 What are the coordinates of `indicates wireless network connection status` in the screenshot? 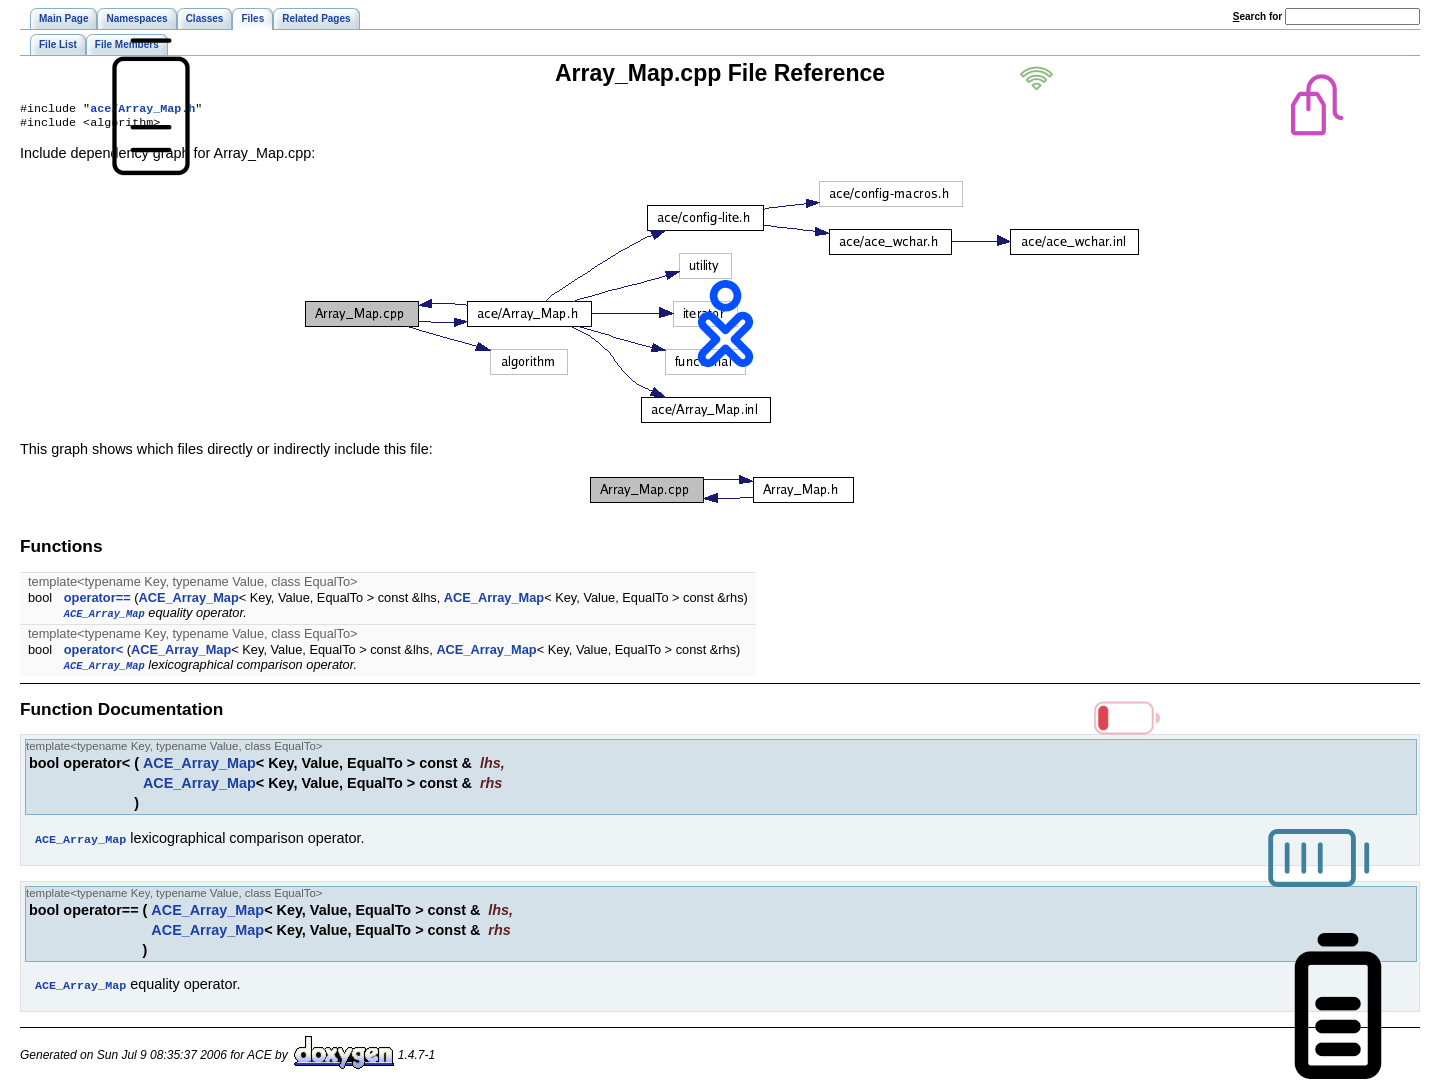 It's located at (1036, 78).